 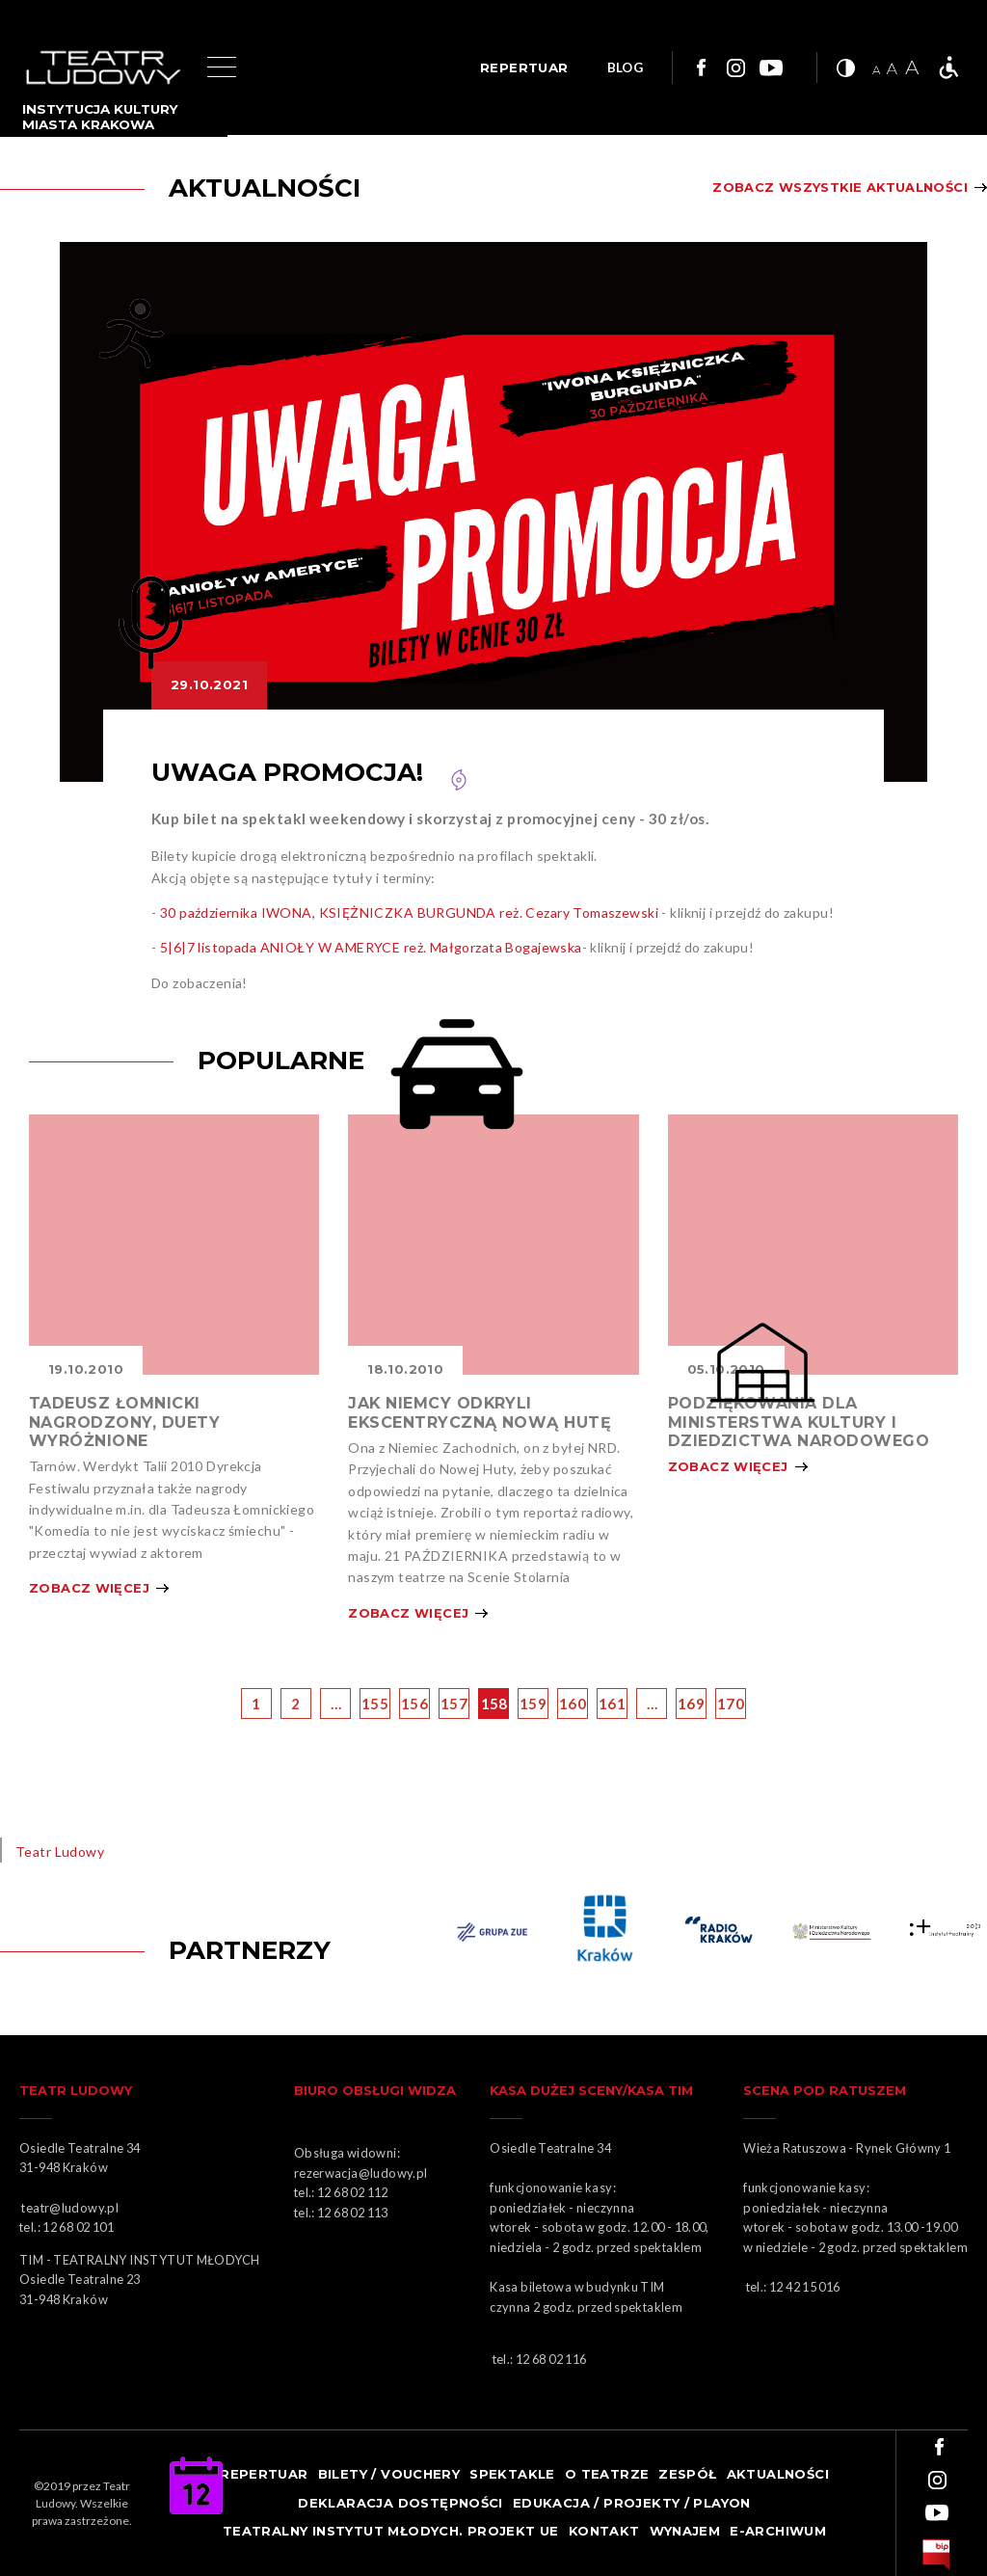 I want to click on open calendar or date picker, so click(x=196, y=2487).